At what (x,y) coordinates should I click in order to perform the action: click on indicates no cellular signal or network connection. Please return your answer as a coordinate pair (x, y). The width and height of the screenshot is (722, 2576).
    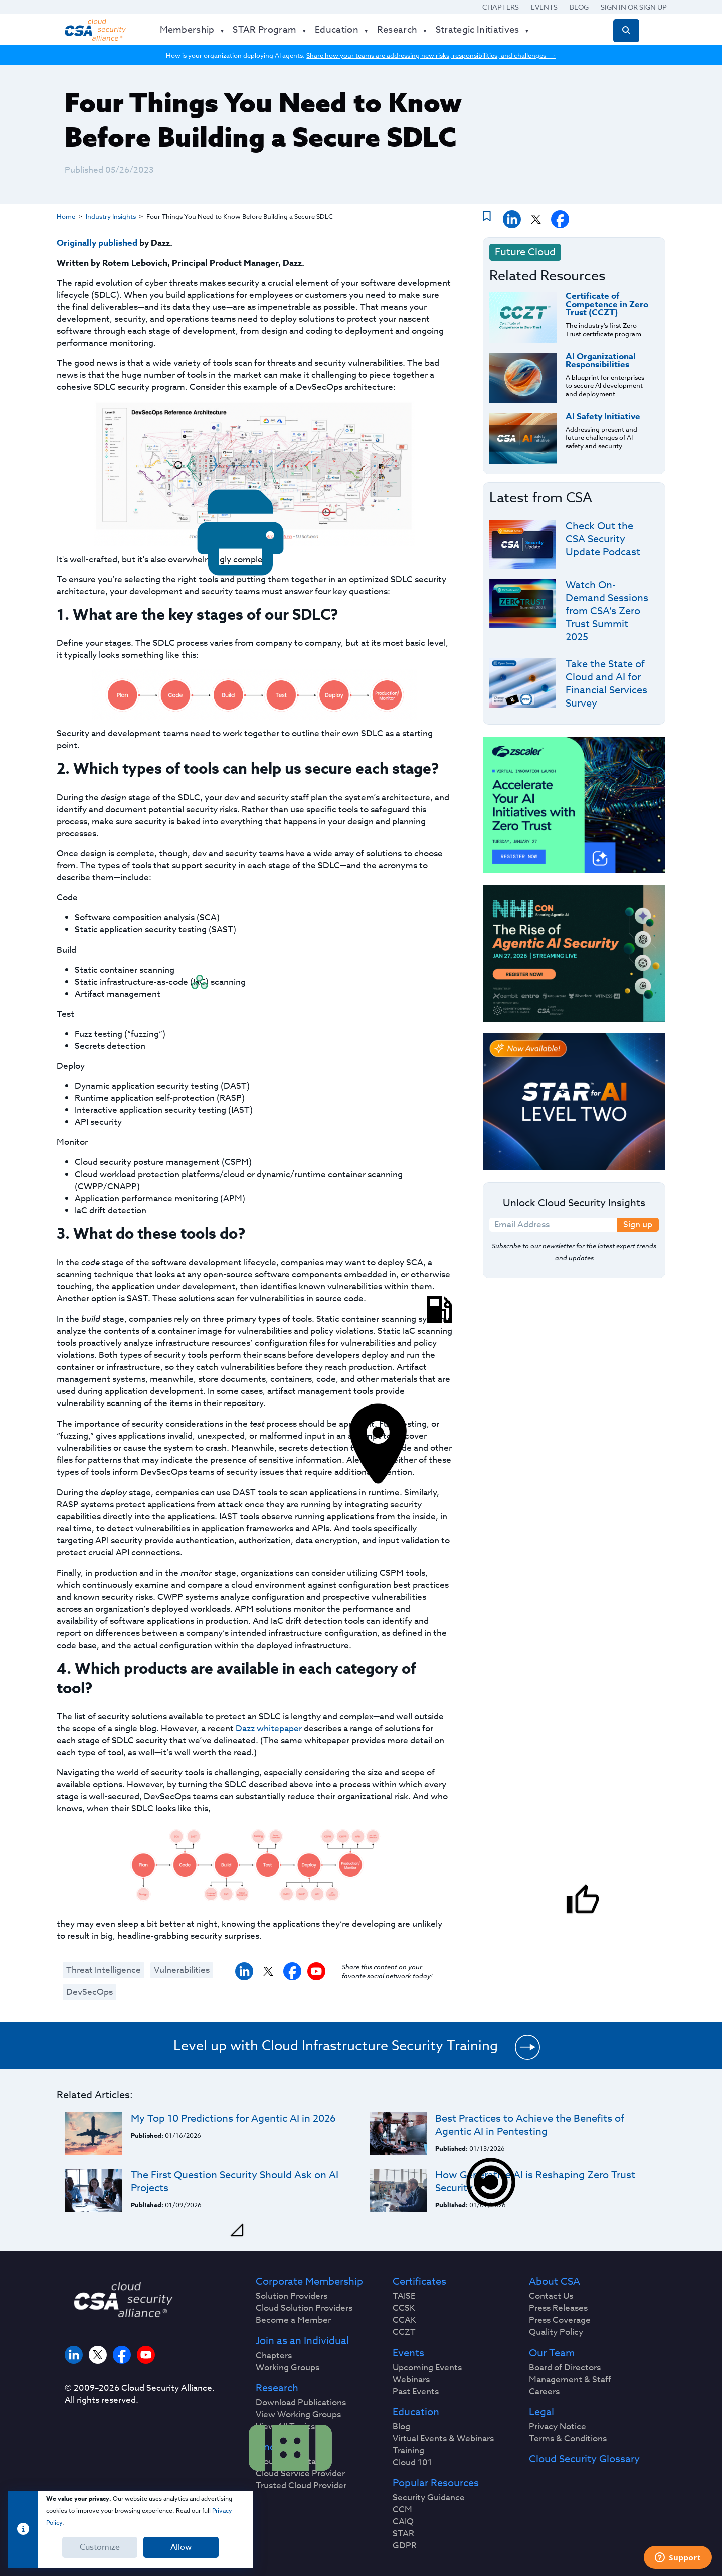
    Looking at the image, I should click on (236, 2229).